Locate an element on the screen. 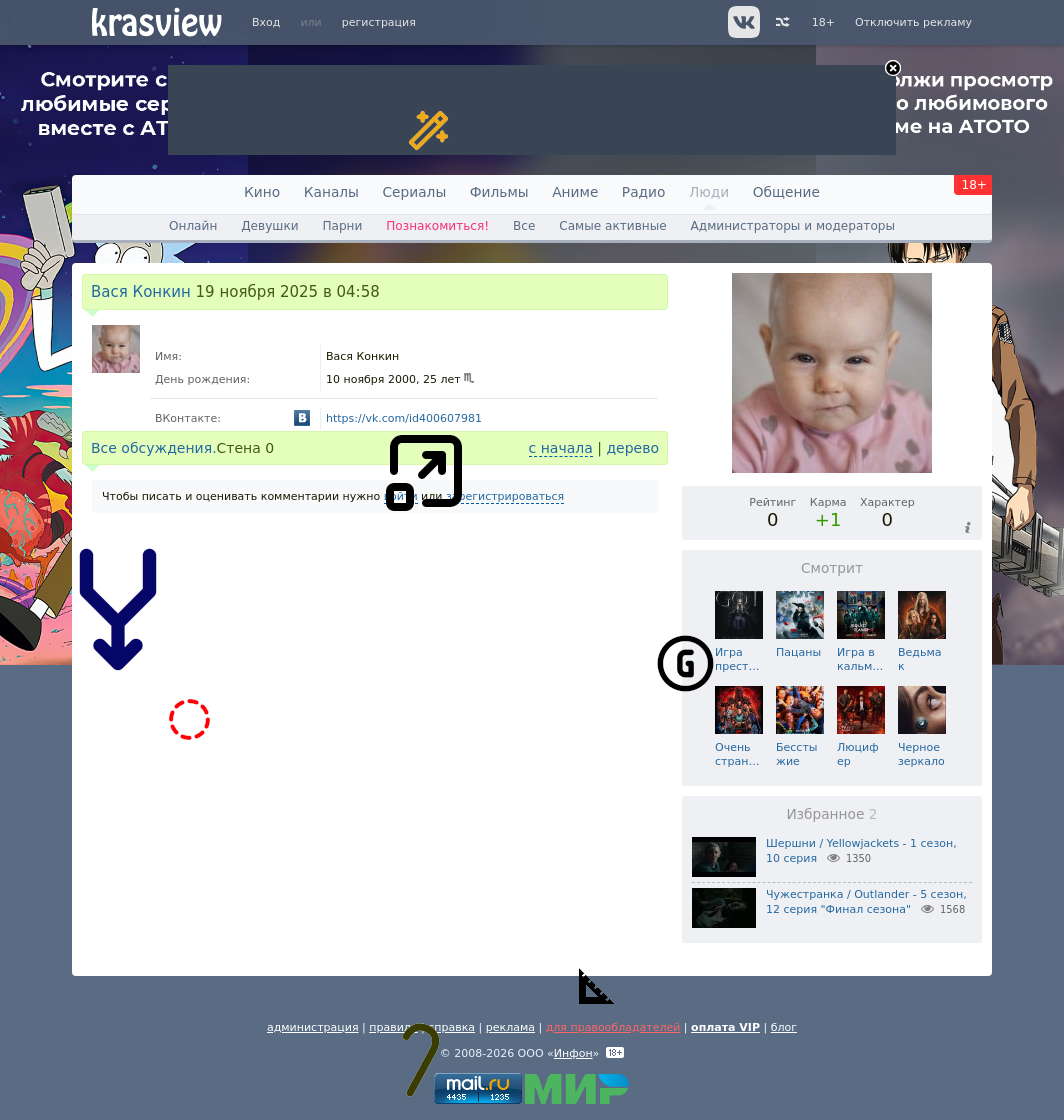  accessibility support or mobility assistance is located at coordinates (421, 1060).